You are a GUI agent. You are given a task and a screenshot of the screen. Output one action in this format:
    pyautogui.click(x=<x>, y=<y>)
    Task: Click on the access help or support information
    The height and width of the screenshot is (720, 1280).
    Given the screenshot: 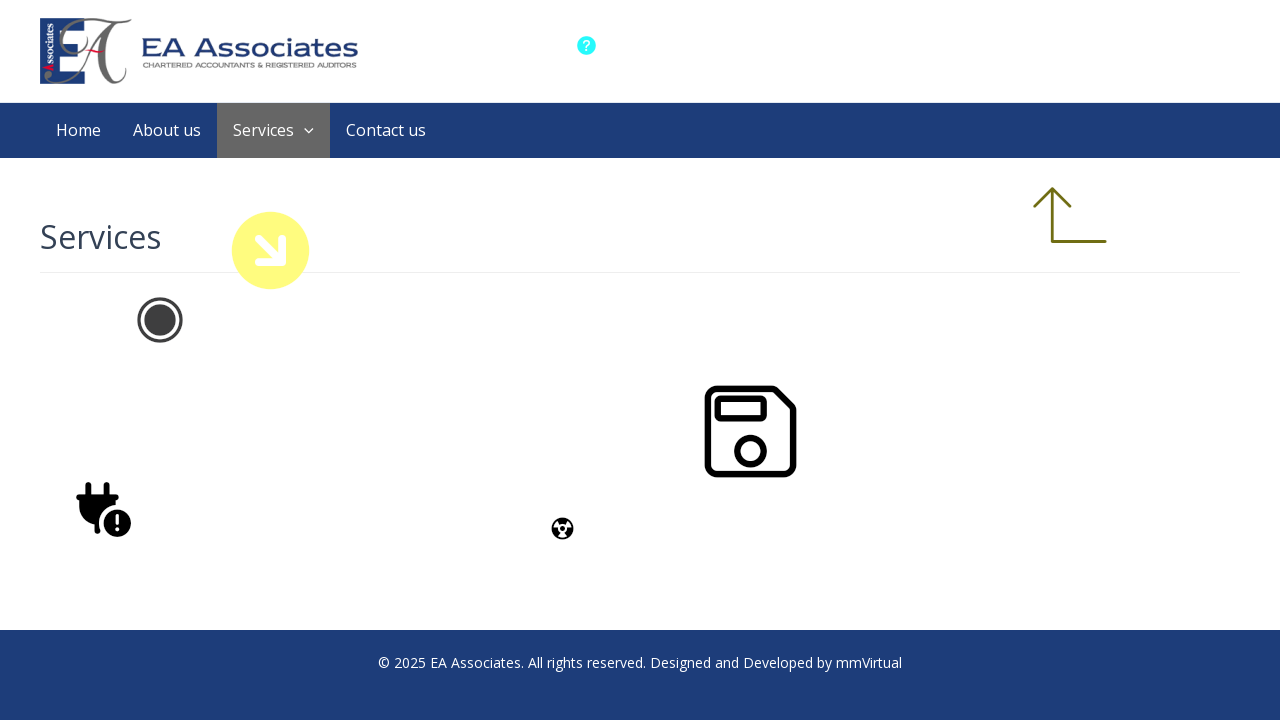 What is the action you would take?
    pyautogui.click(x=586, y=45)
    